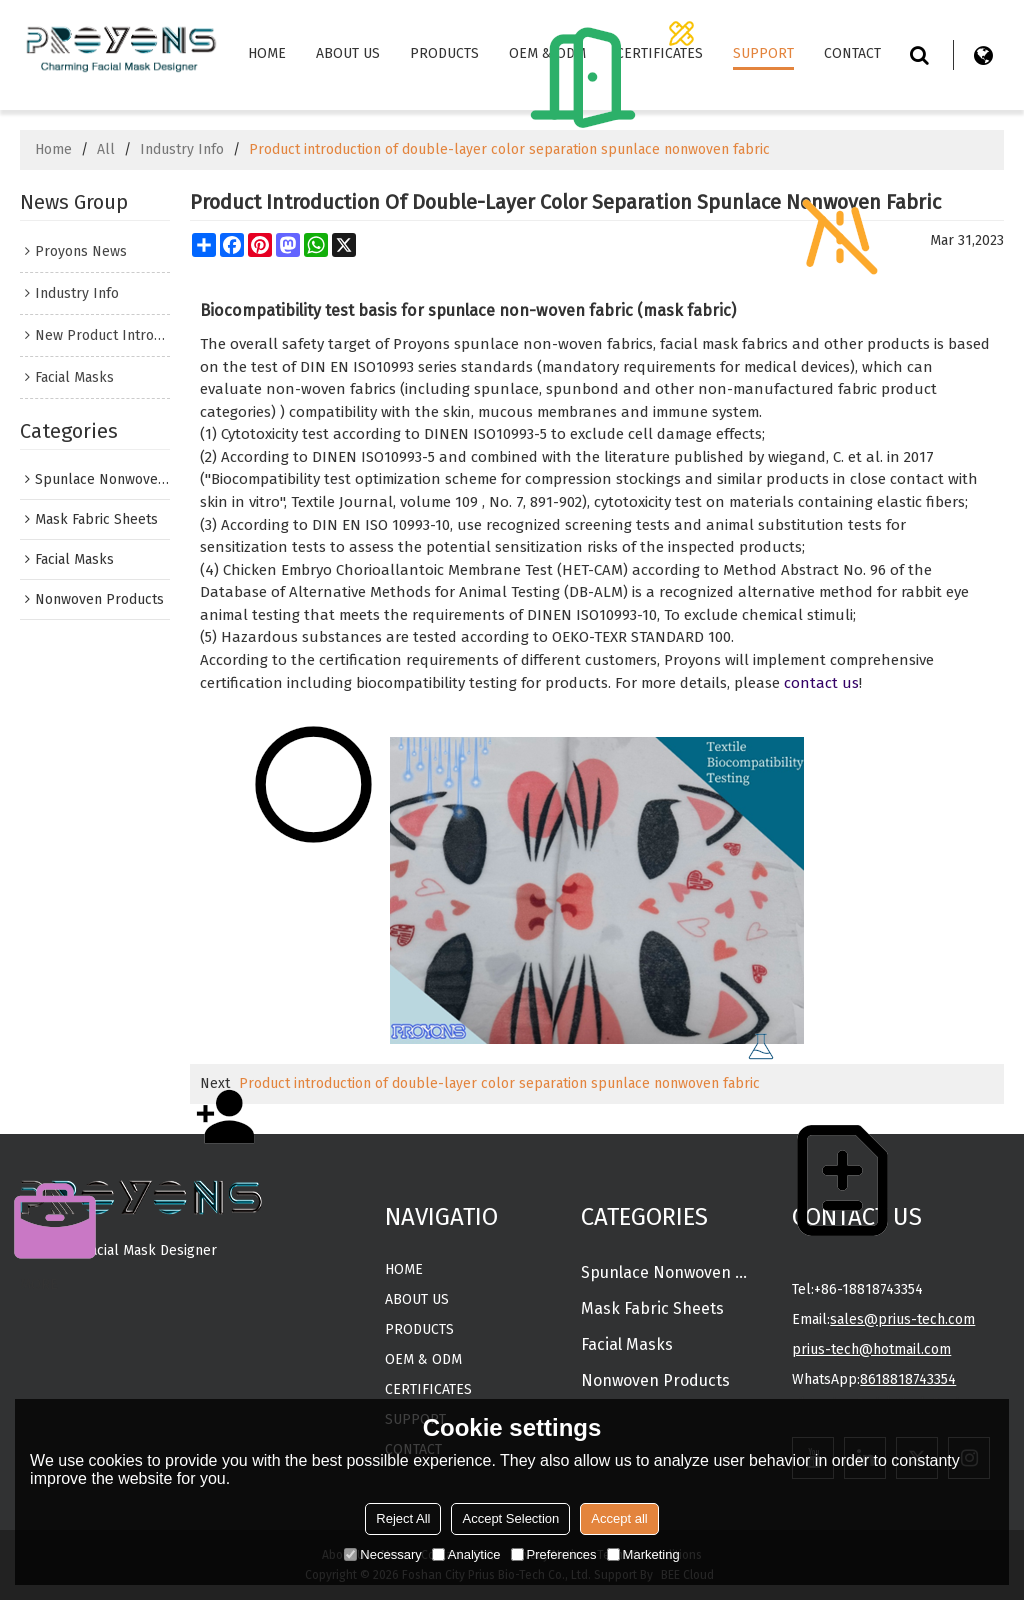 This screenshot has height=1600, width=1024. What do you see at coordinates (55, 1224) in the screenshot?
I see `access work or business-related content` at bounding box center [55, 1224].